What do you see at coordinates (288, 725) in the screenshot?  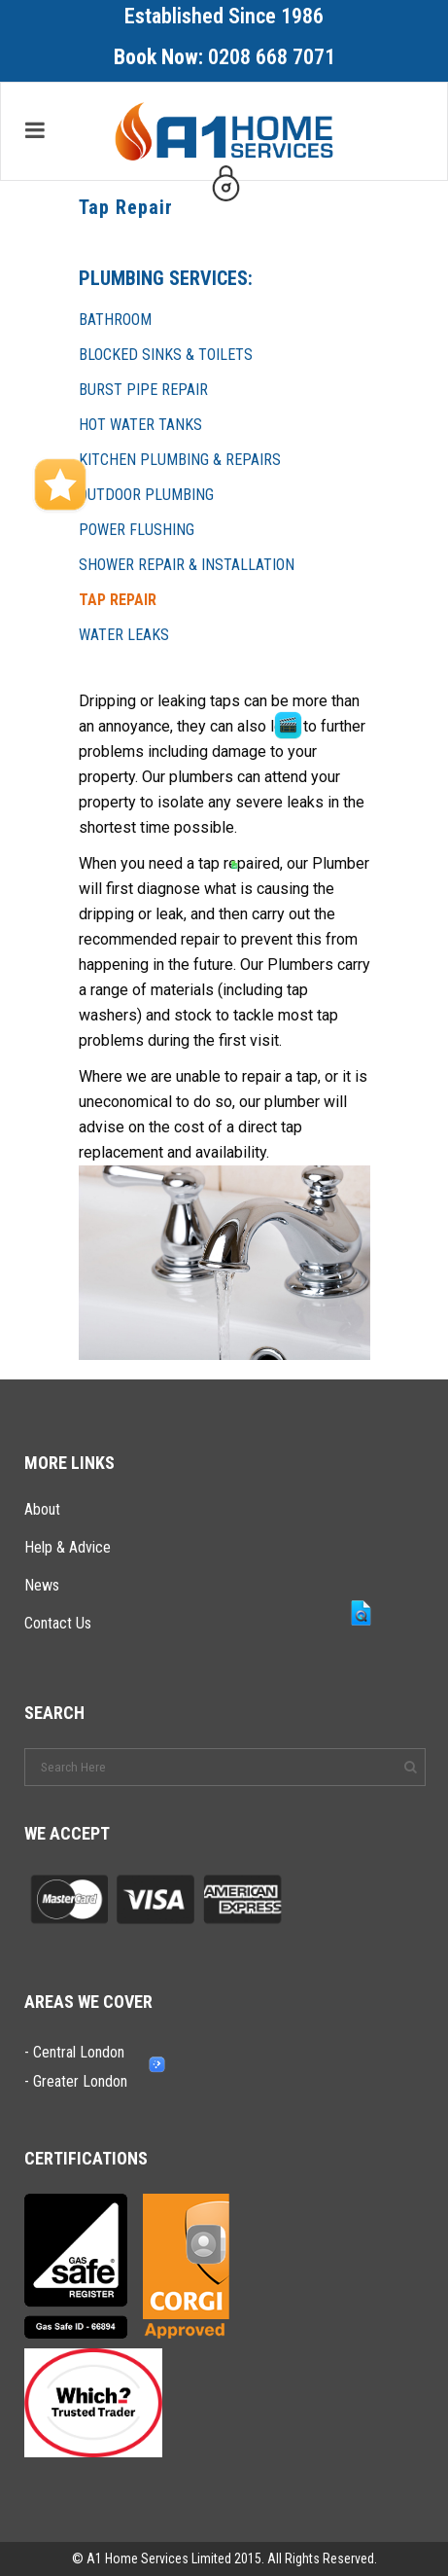 I see `open losslesscut video editing app` at bounding box center [288, 725].